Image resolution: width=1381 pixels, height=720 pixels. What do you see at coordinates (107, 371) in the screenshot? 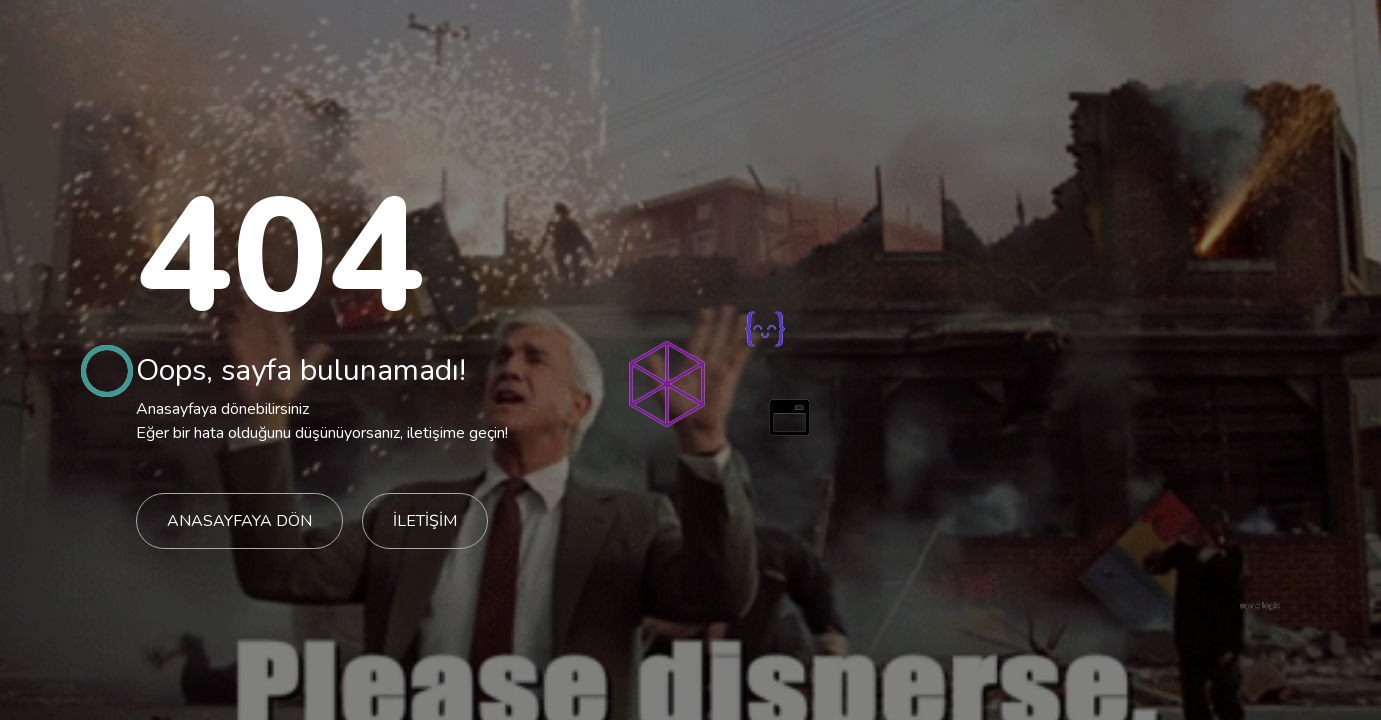
I see `sourcehut logo - link to sourcehut code hosting platform` at bounding box center [107, 371].